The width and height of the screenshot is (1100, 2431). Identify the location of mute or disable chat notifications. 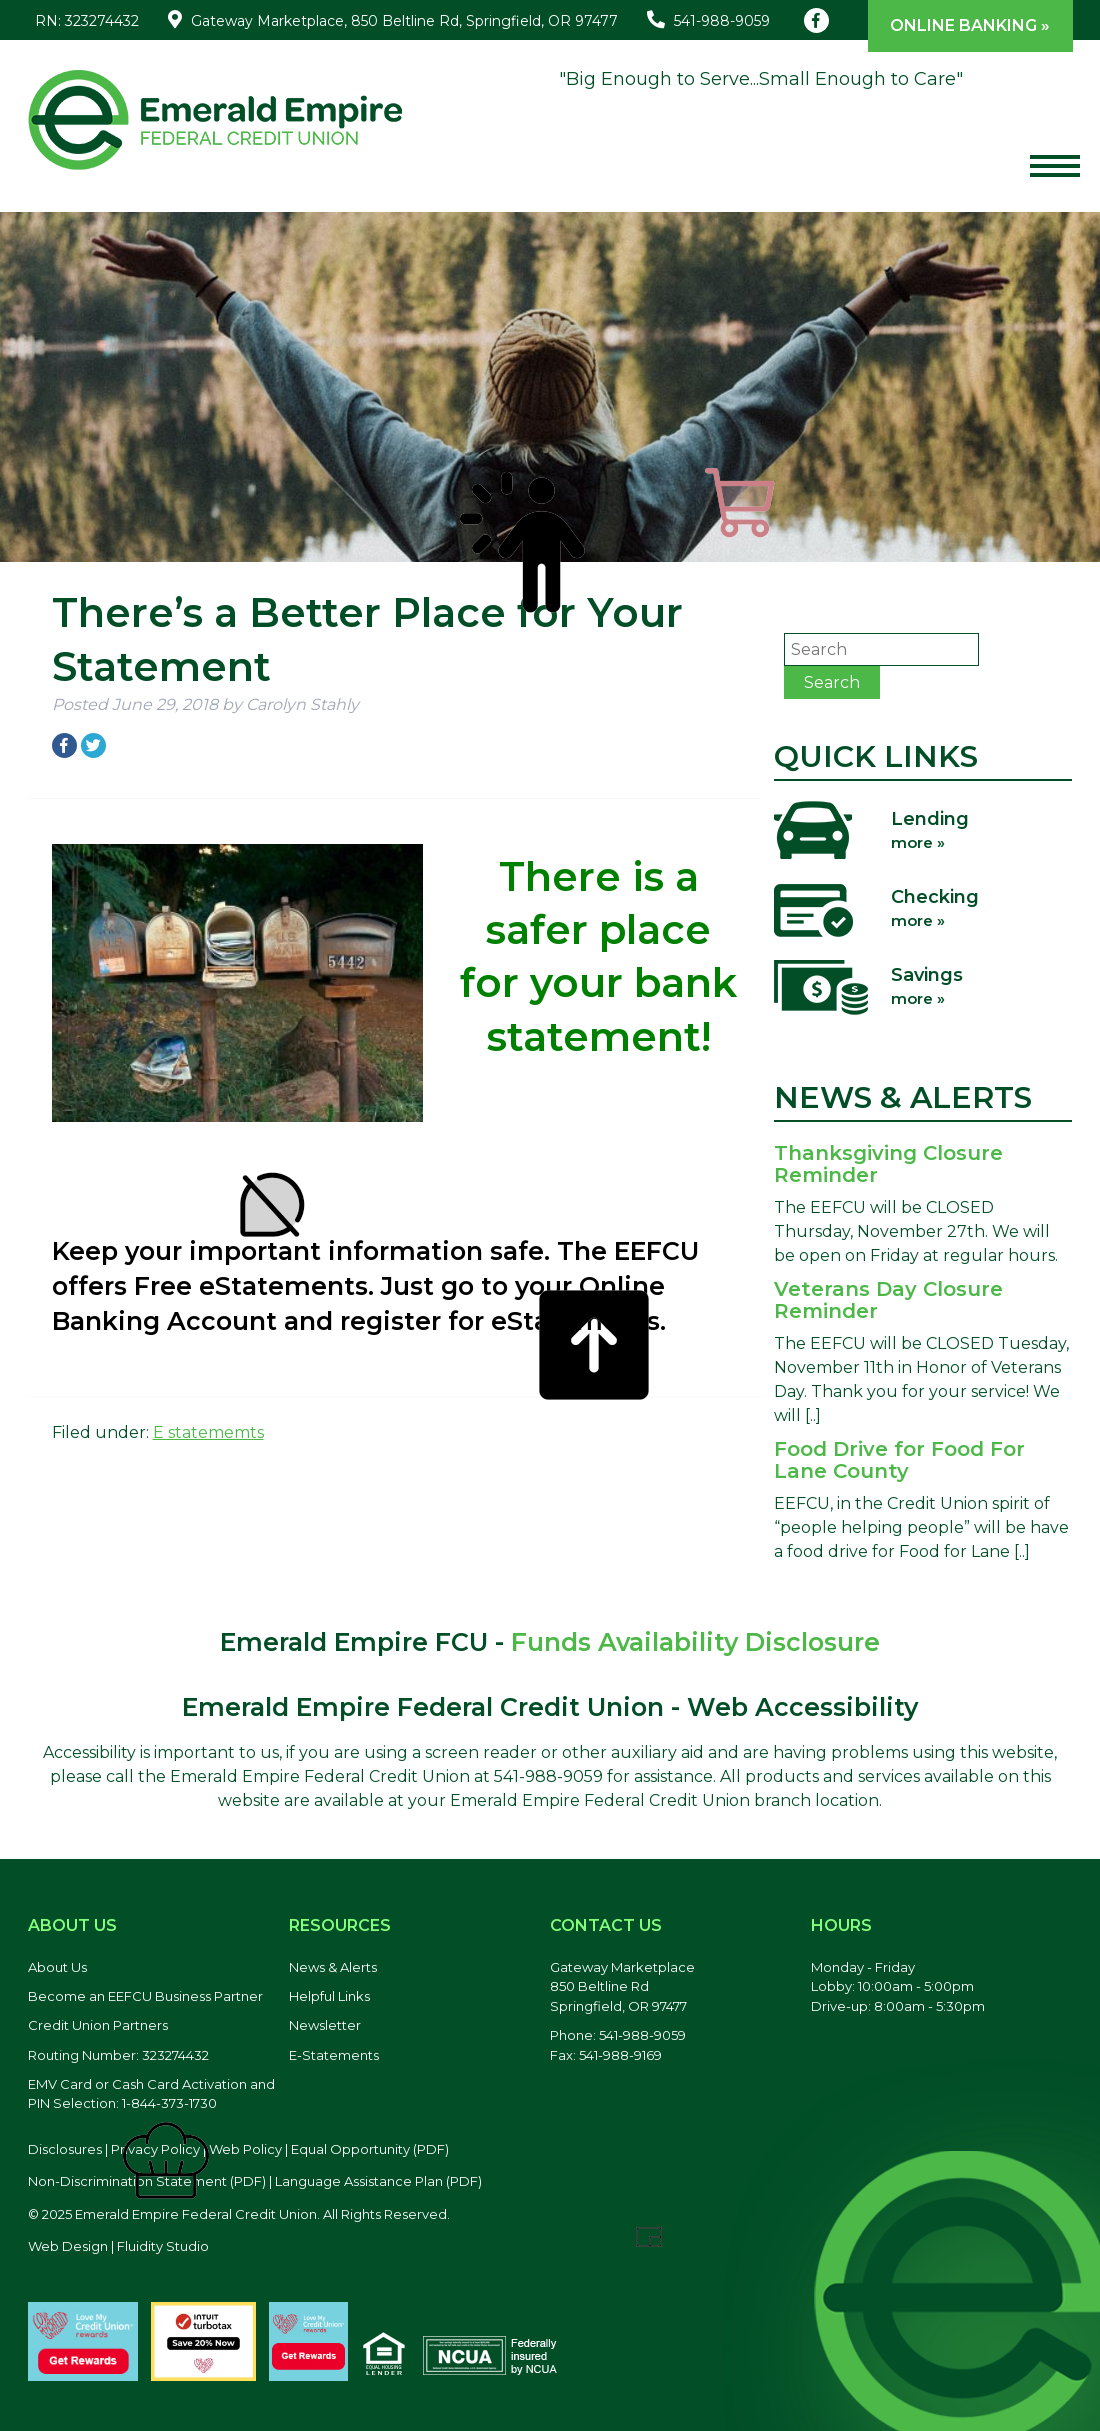
(271, 1206).